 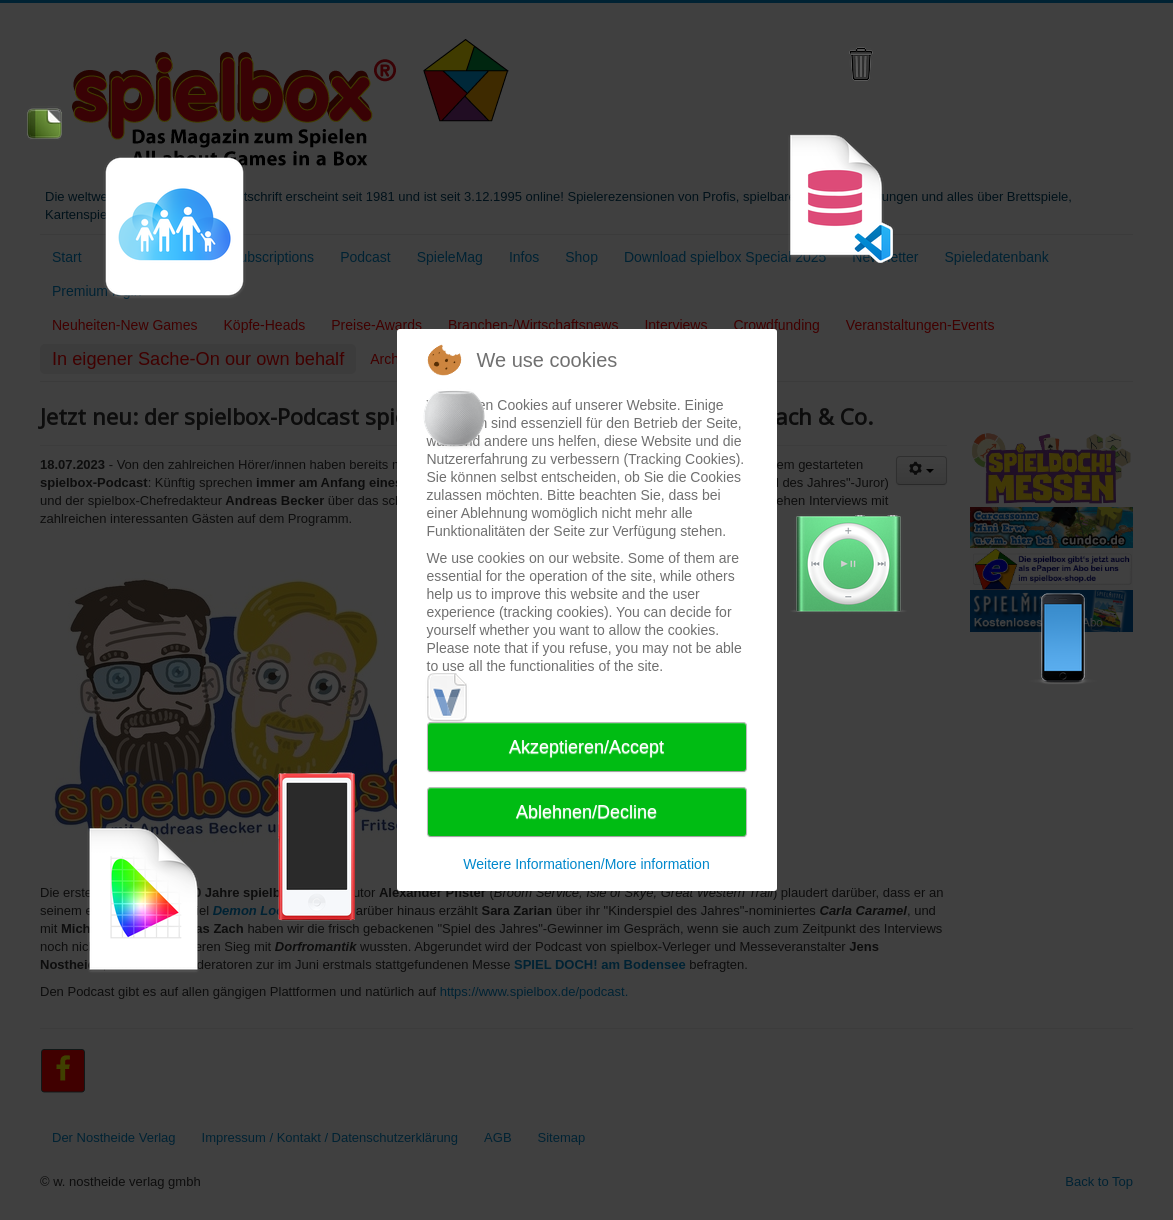 I want to click on change desktop wallpaper settings, so click(x=44, y=122).